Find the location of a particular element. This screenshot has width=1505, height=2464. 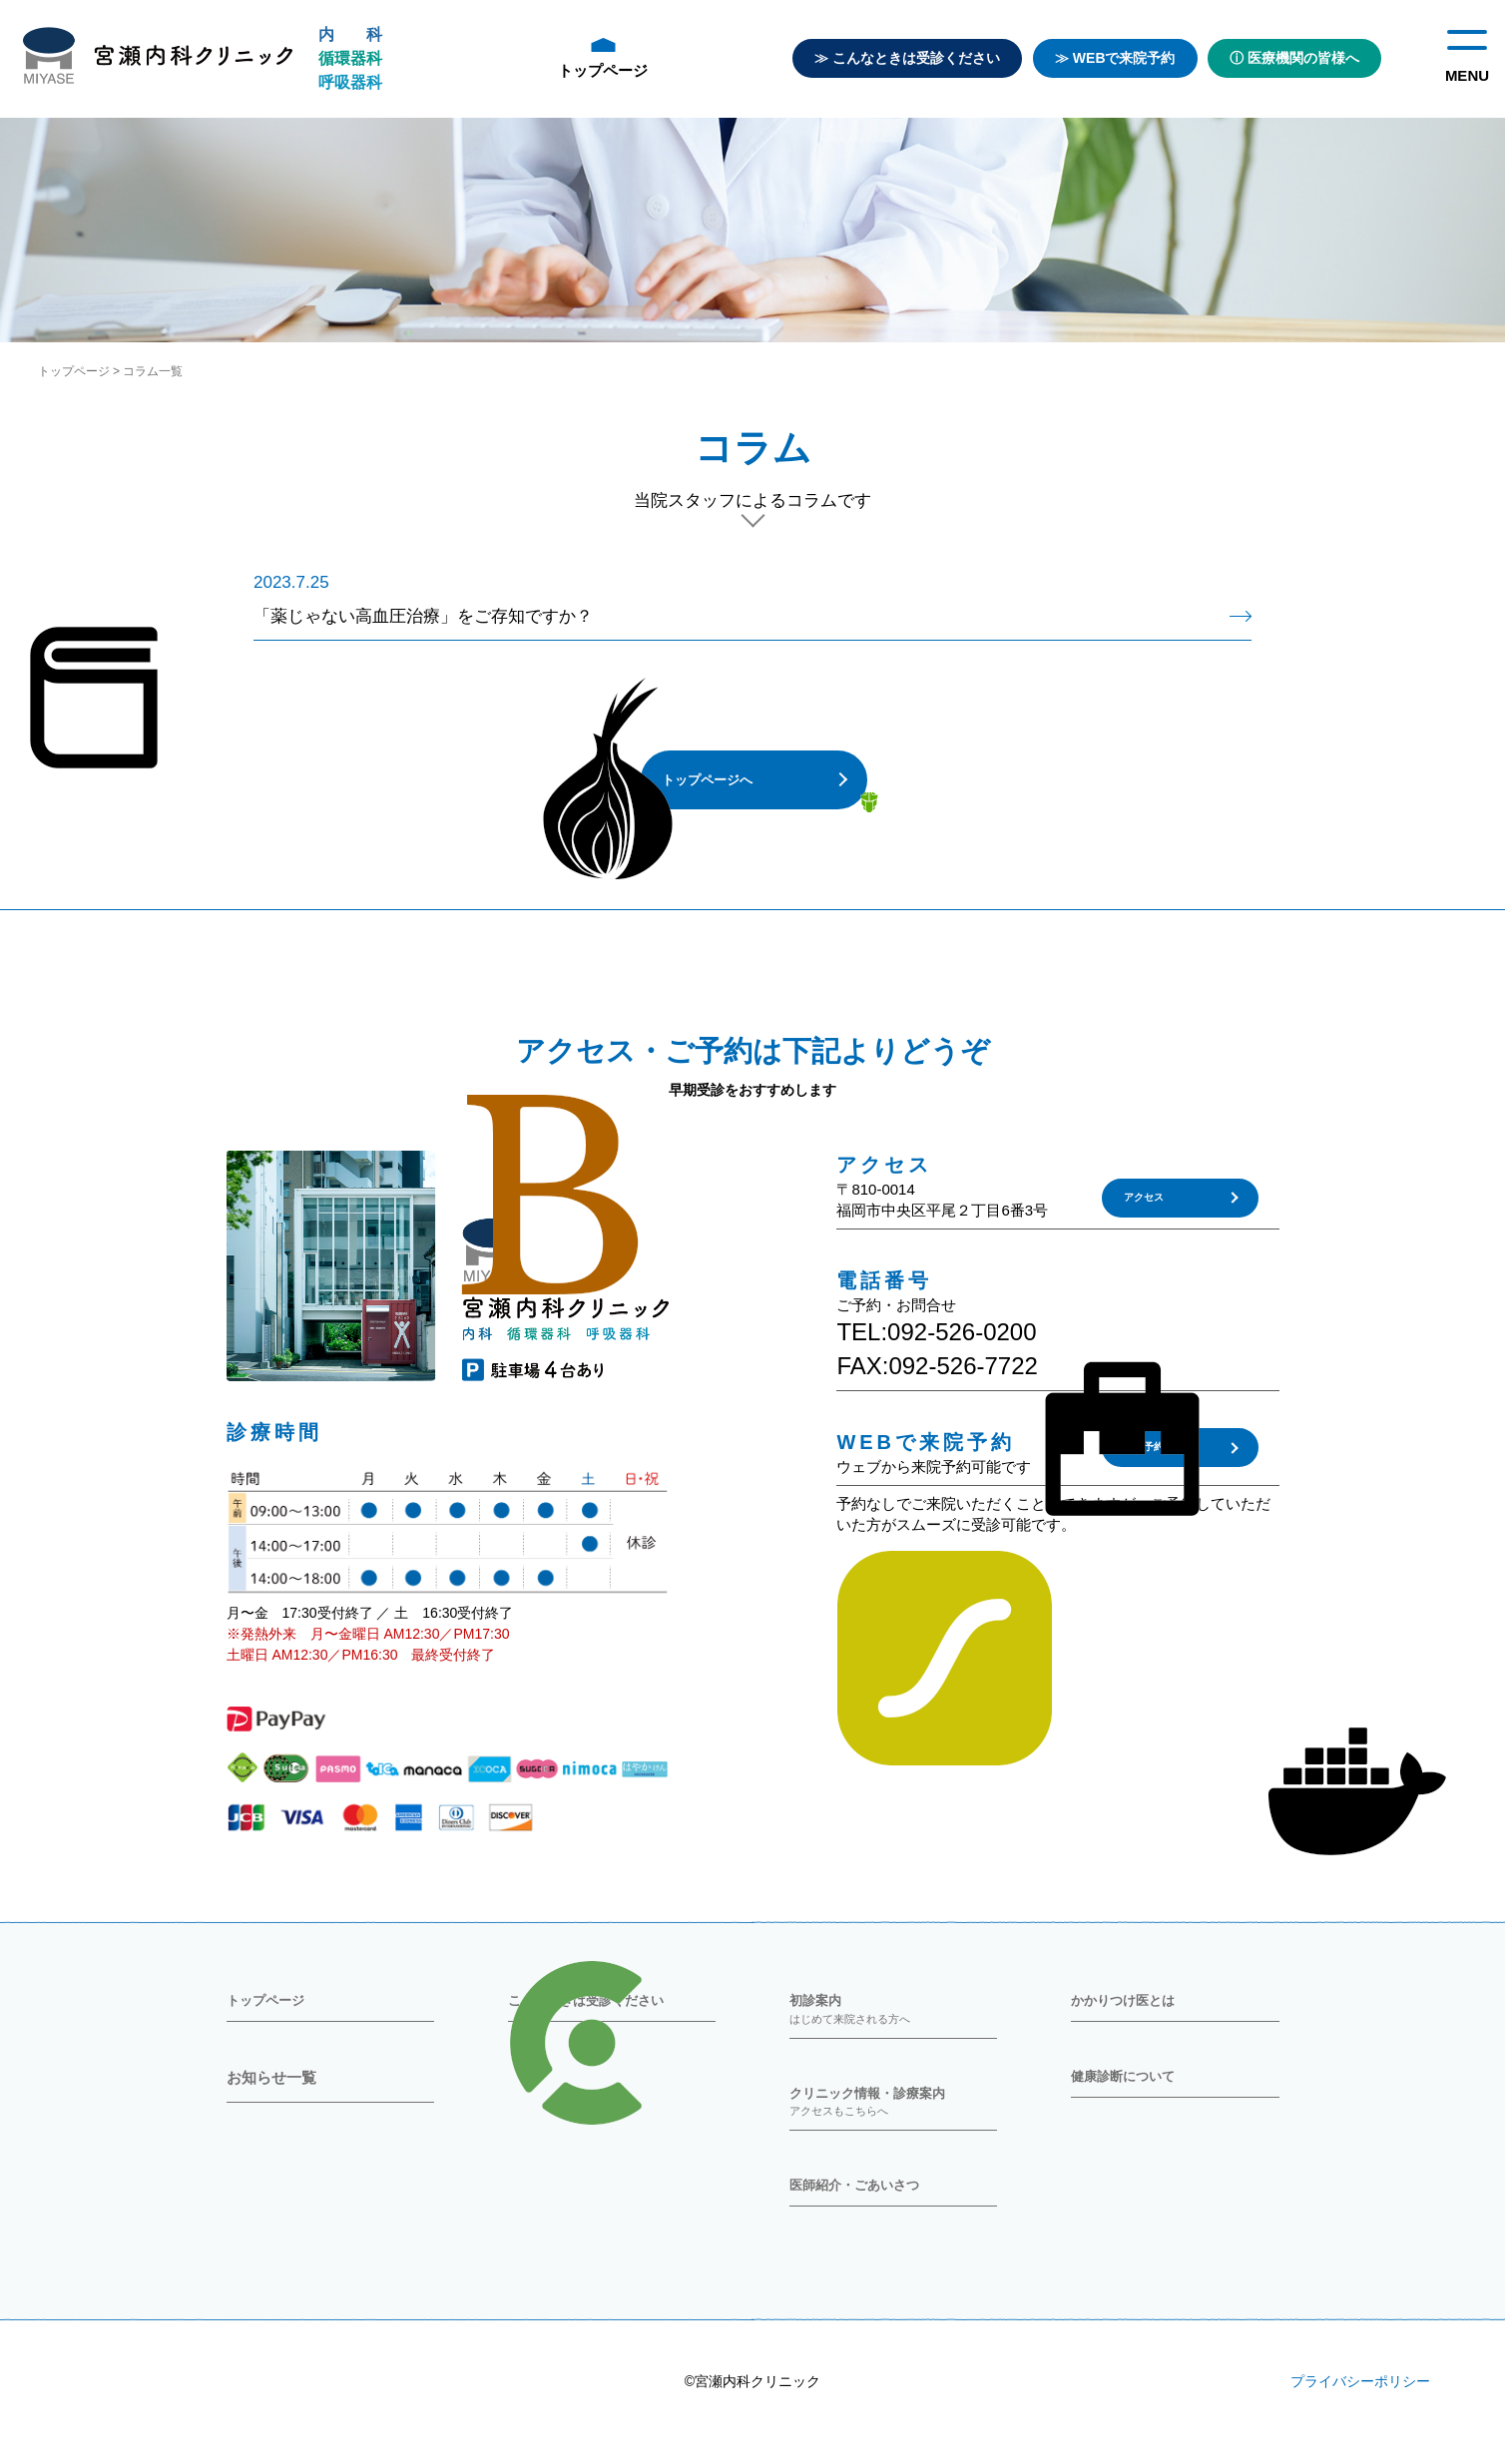

open Docker container management is located at coordinates (1357, 1791).